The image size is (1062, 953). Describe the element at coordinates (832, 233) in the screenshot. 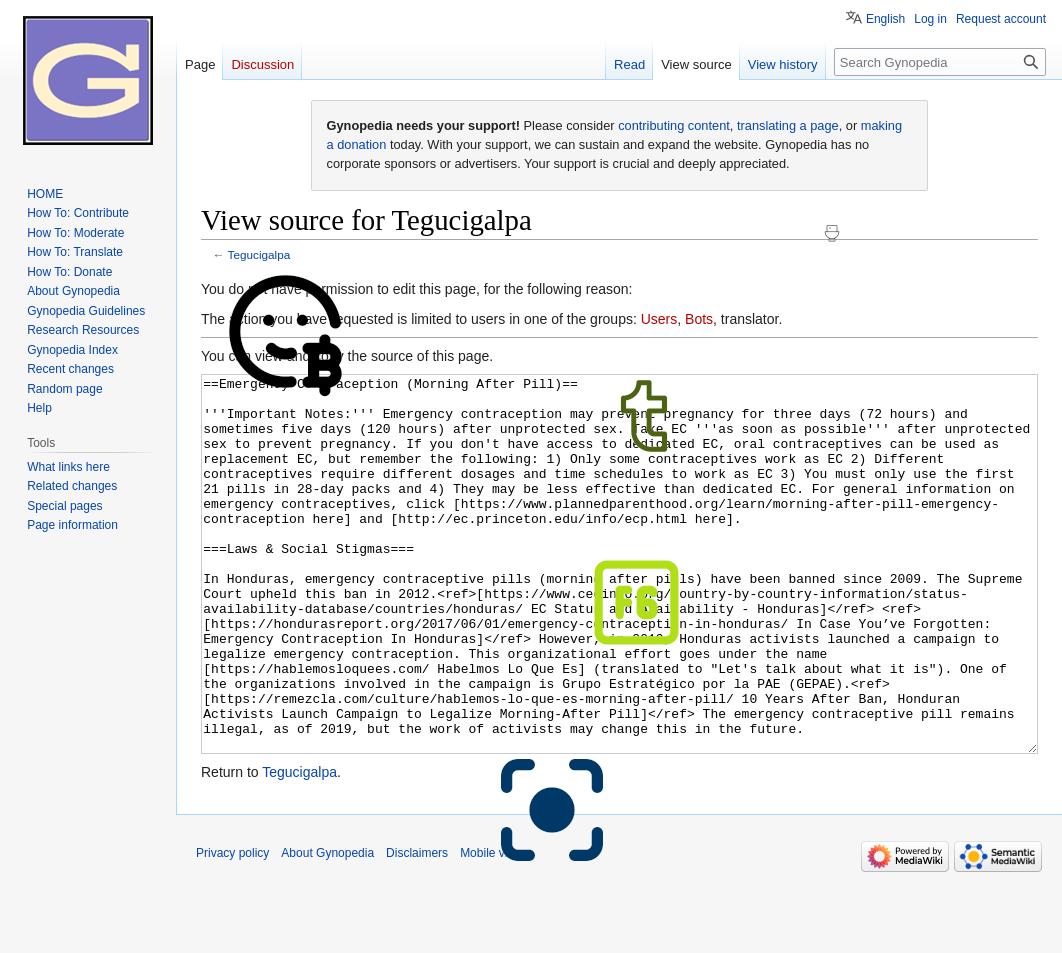

I see `locate nearby restrooms` at that location.